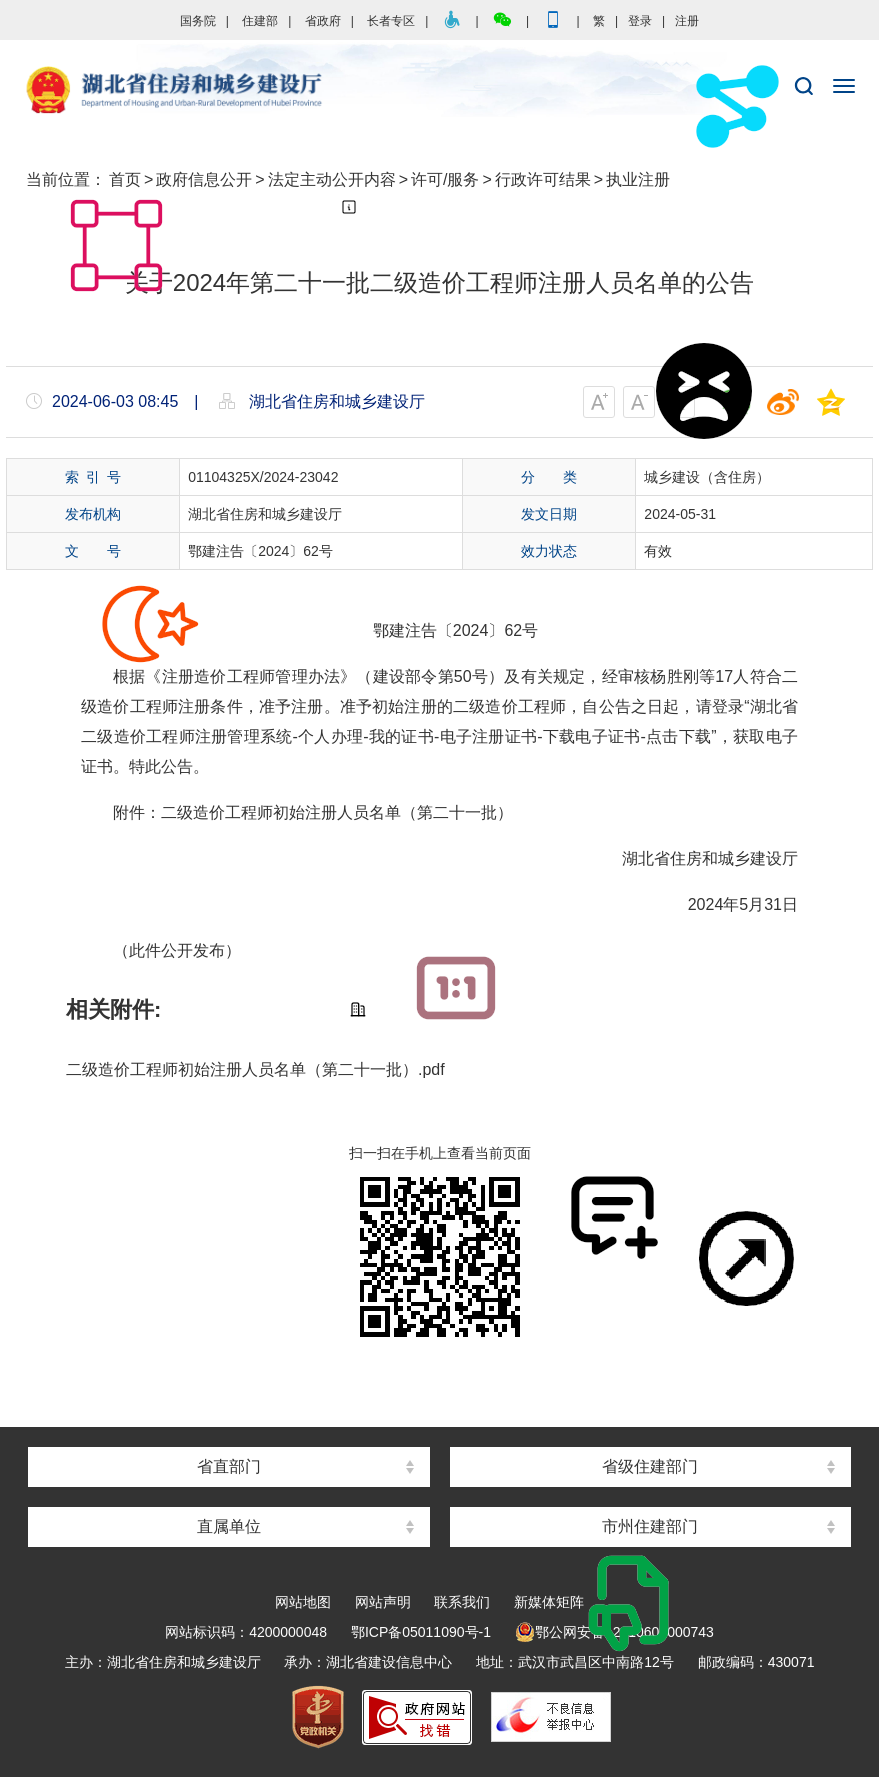  Describe the element at coordinates (737, 106) in the screenshot. I see `share content to other apps or users` at that location.